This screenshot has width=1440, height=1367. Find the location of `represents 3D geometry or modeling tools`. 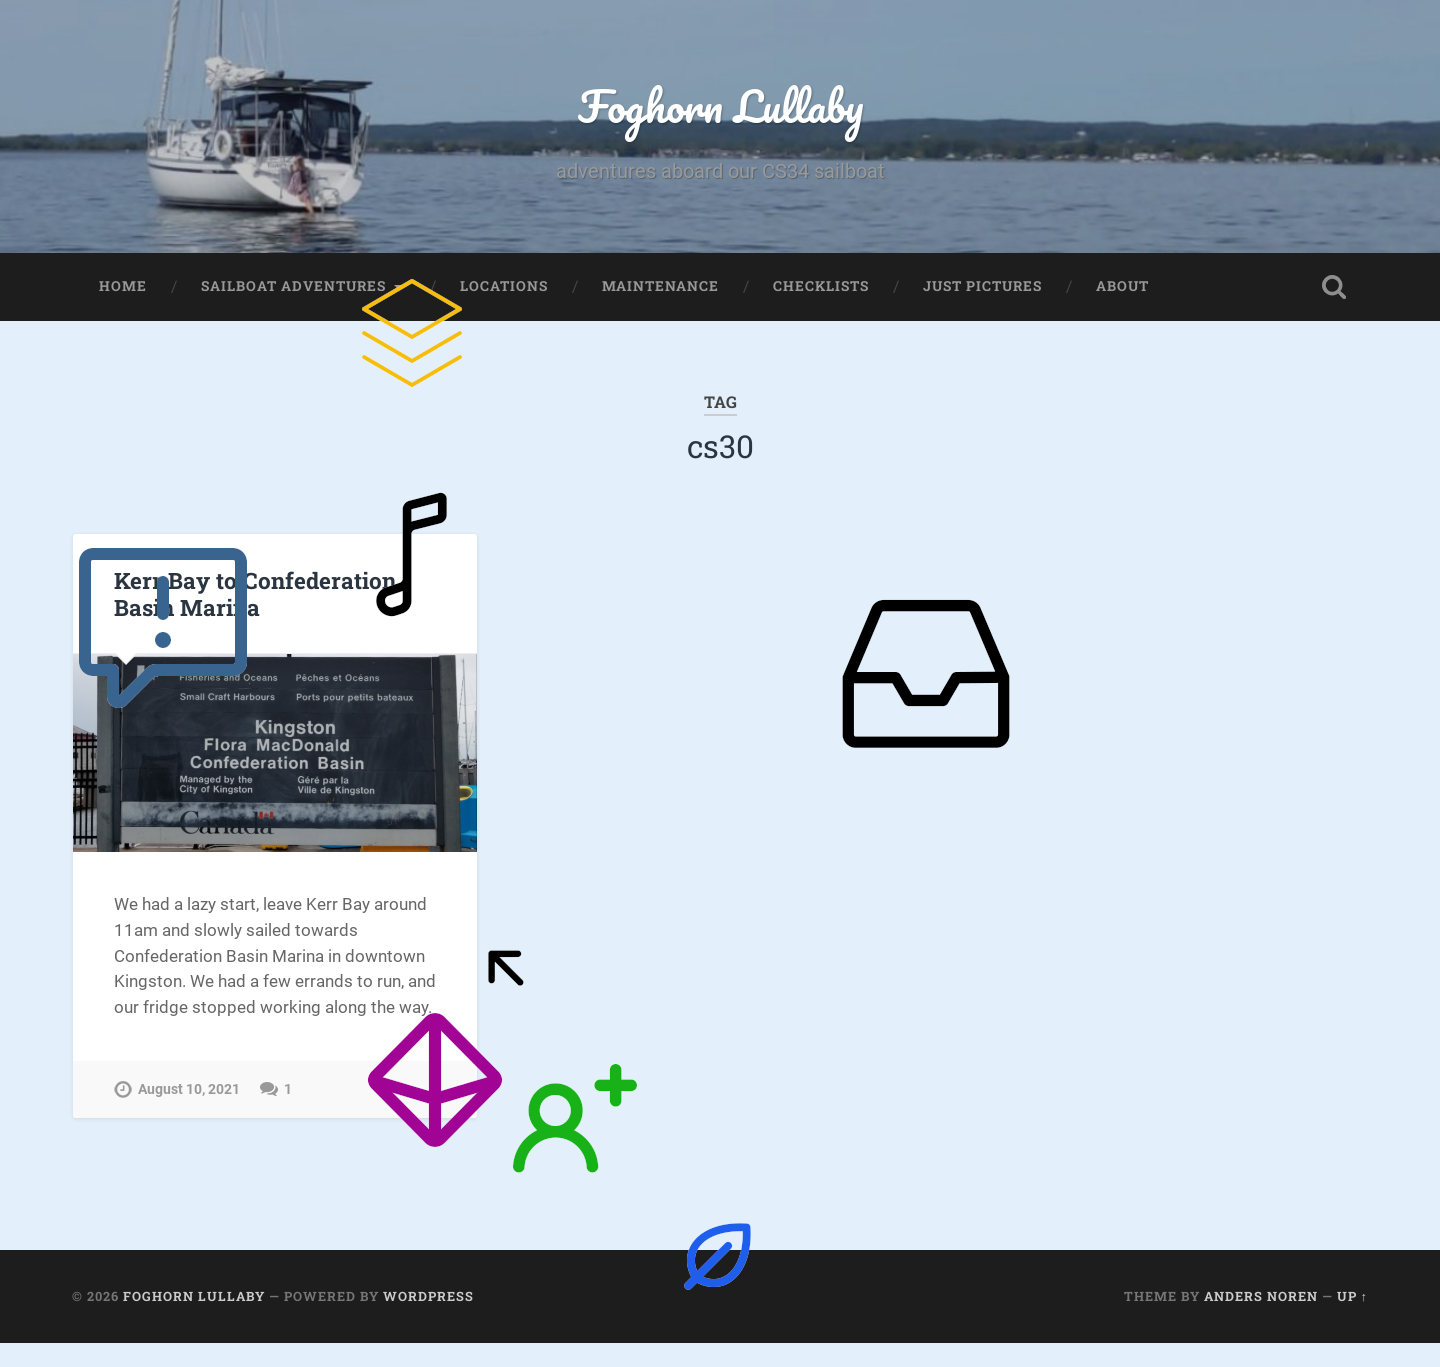

represents 3D geometry or modeling tools is located at coordinates (435, 1080).